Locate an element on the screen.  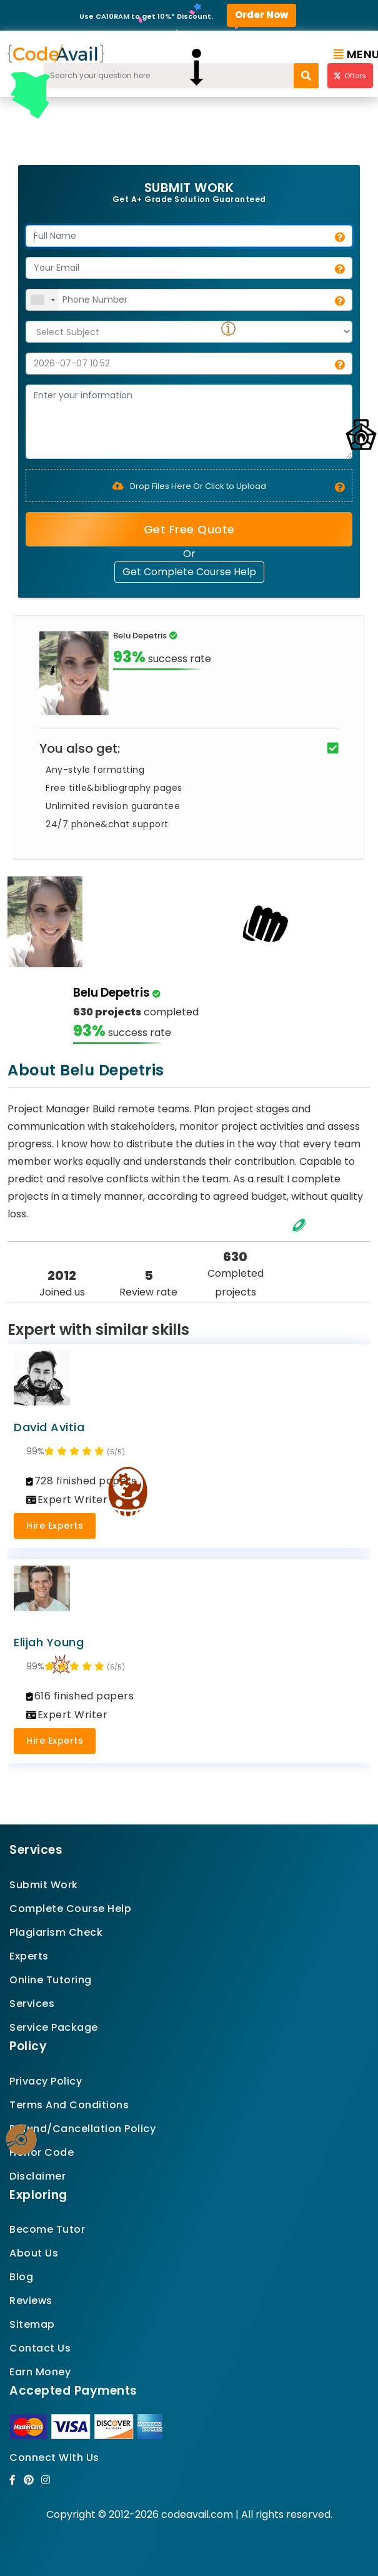
a lantern or light source item in a game inventory is located at coordinates (361, 435).